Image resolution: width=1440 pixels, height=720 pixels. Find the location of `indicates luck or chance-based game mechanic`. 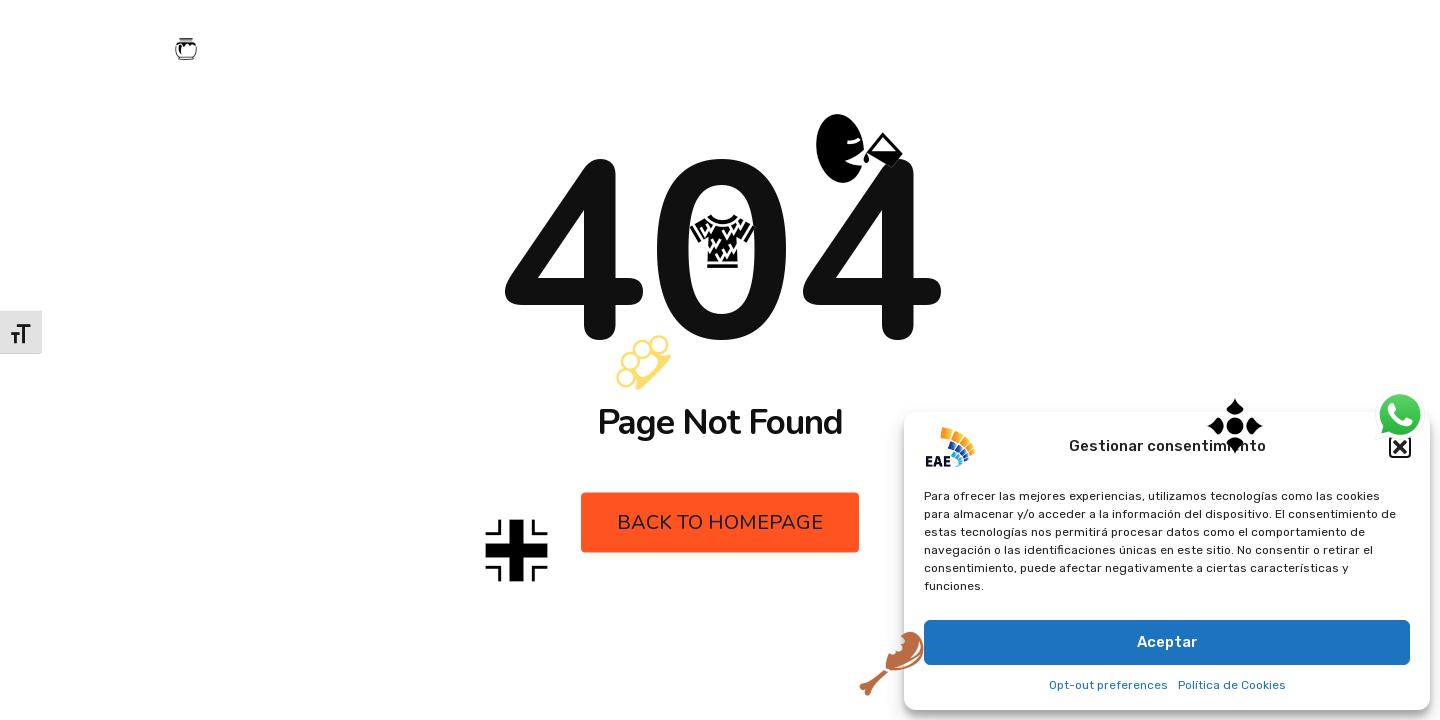

indicates luck or chance-based game mechanic is located at coordinates (1235, 426).